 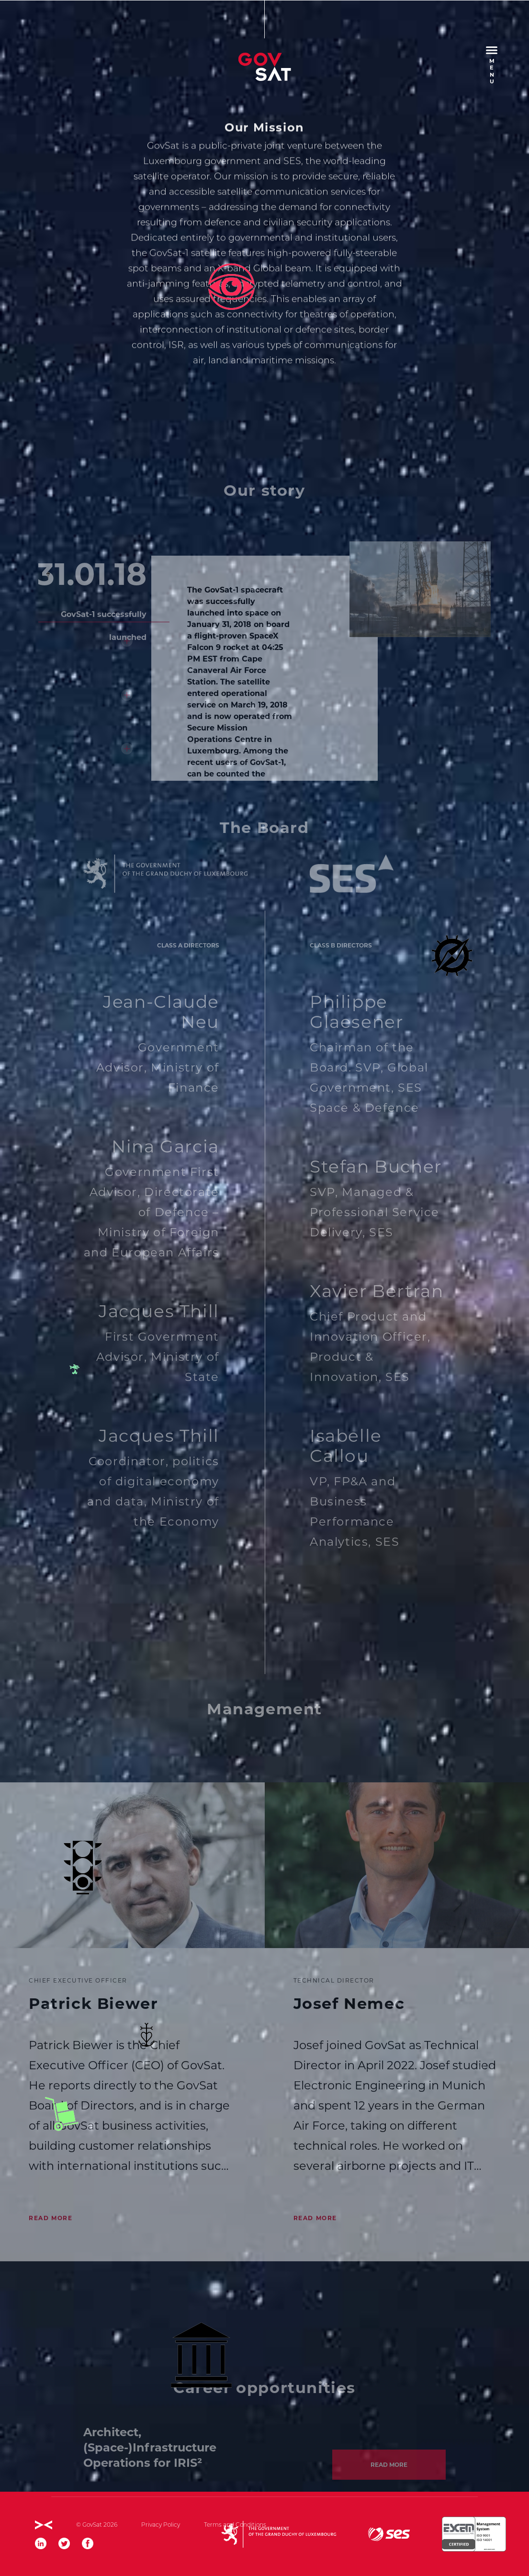 What do you see at coordinates (146, 2035) in the screenshot?
I see `camargue cross symbol representing faith, hope, and love` at bounding box center [146, 2035].